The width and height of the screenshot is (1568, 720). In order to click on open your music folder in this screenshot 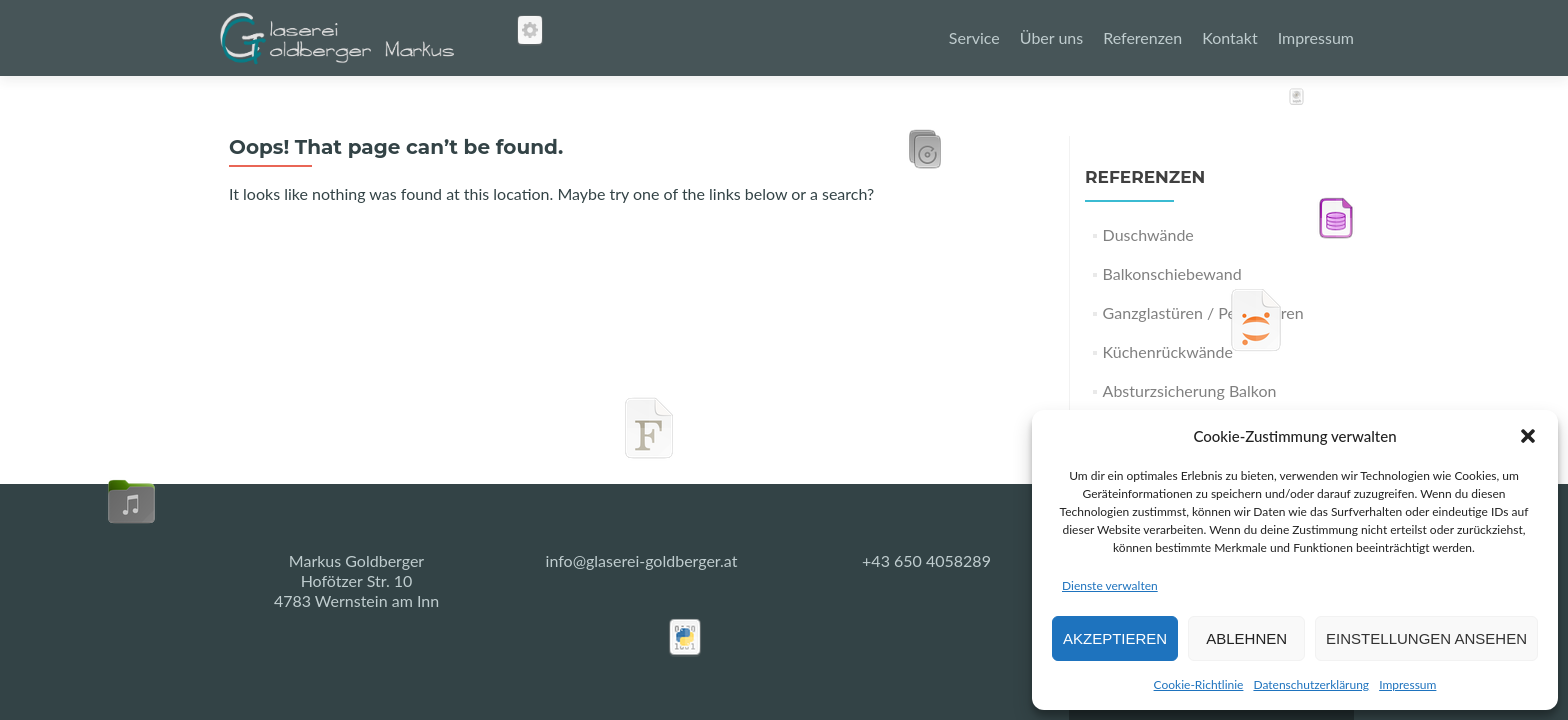, I will do `click(131, 501)`.